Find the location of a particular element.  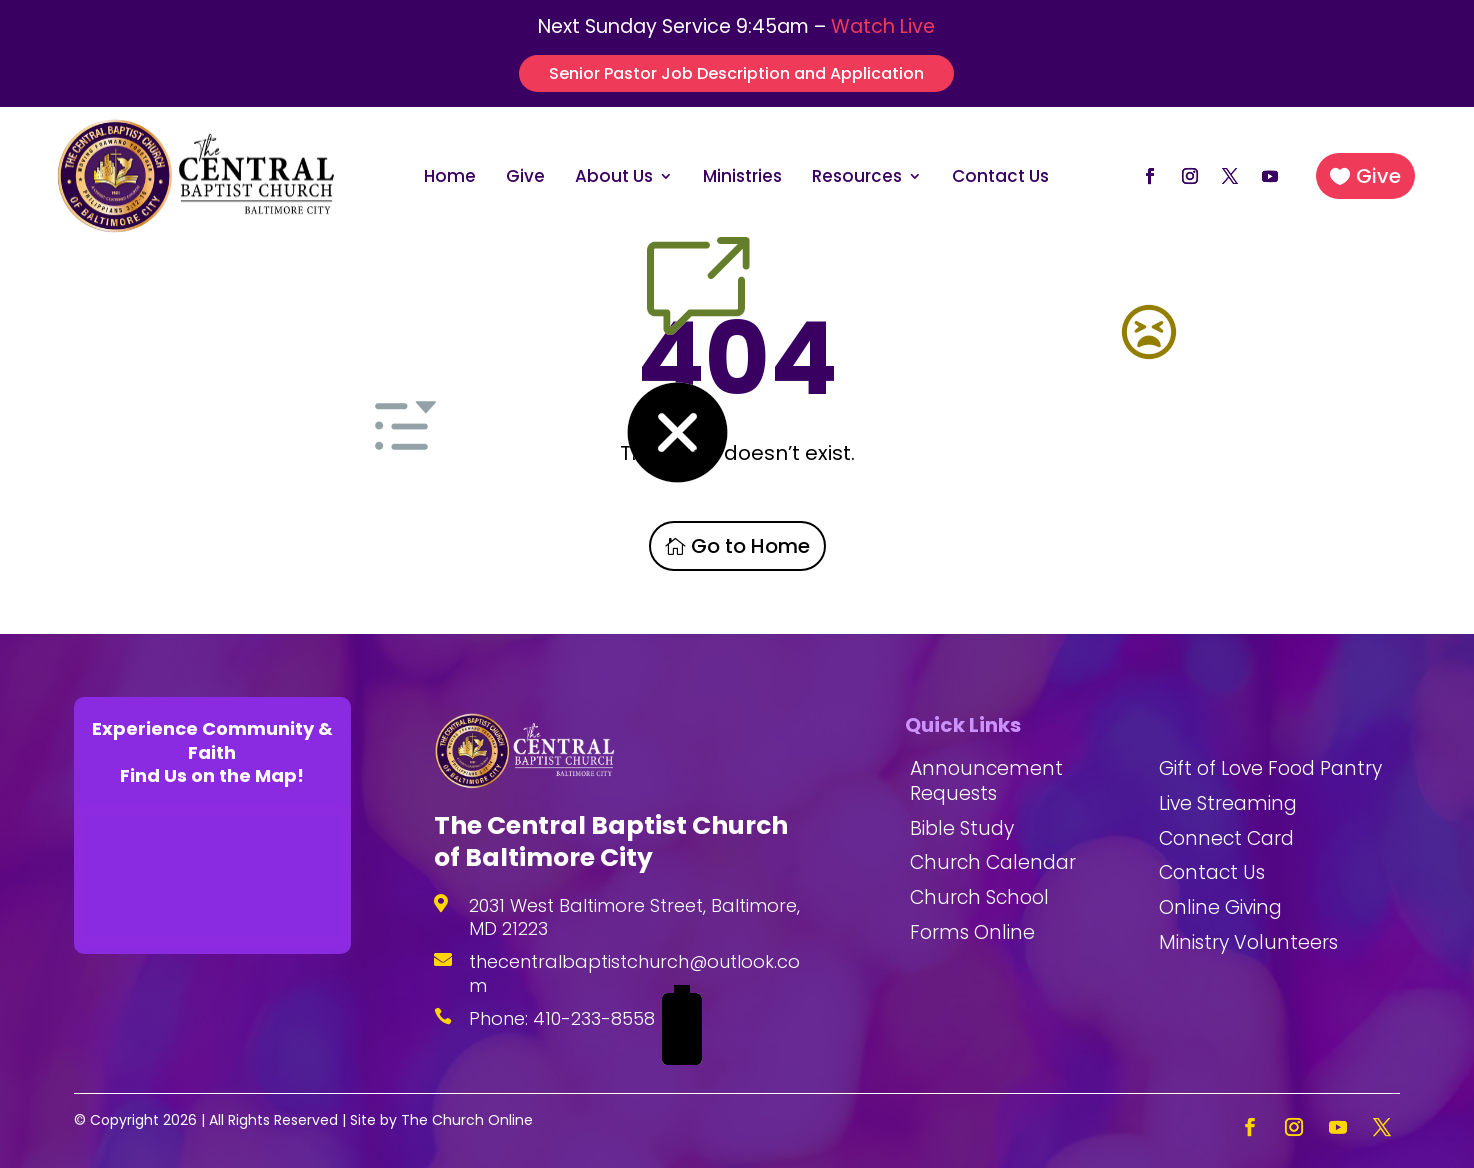

indicates user fatigue or exhaustion status is located at coordinates (1149, 332).